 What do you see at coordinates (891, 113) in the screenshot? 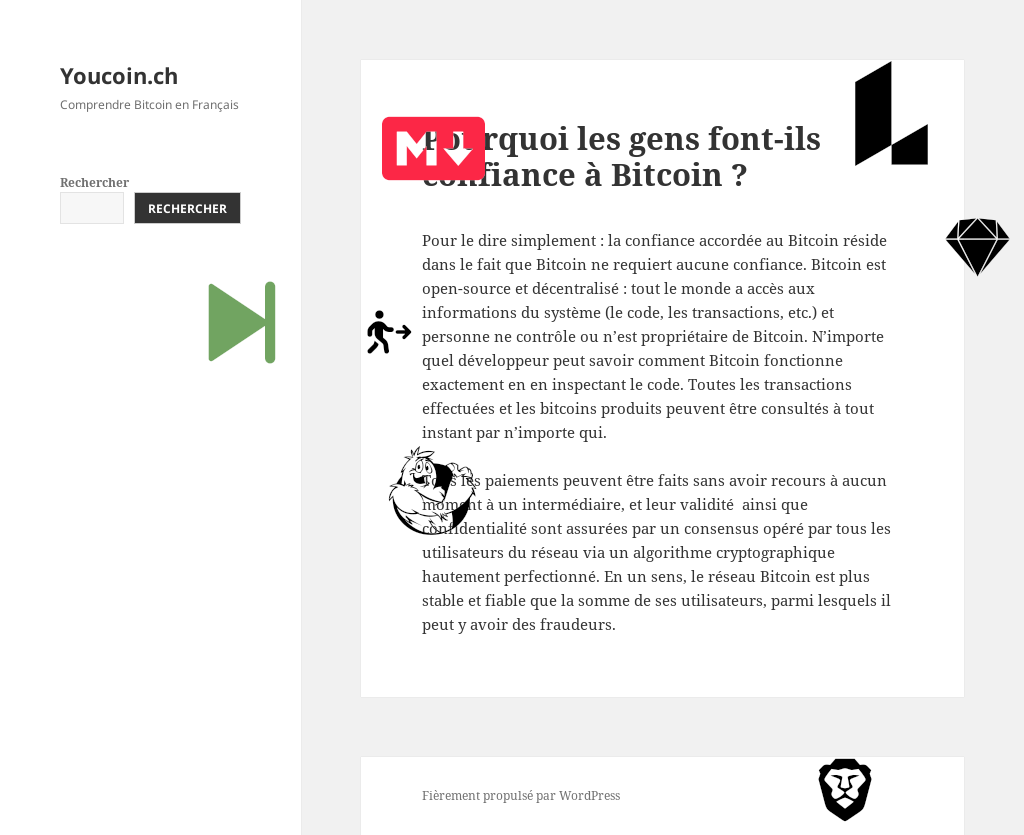
I see `lucid software company logo` at bounding box center [891, 113].